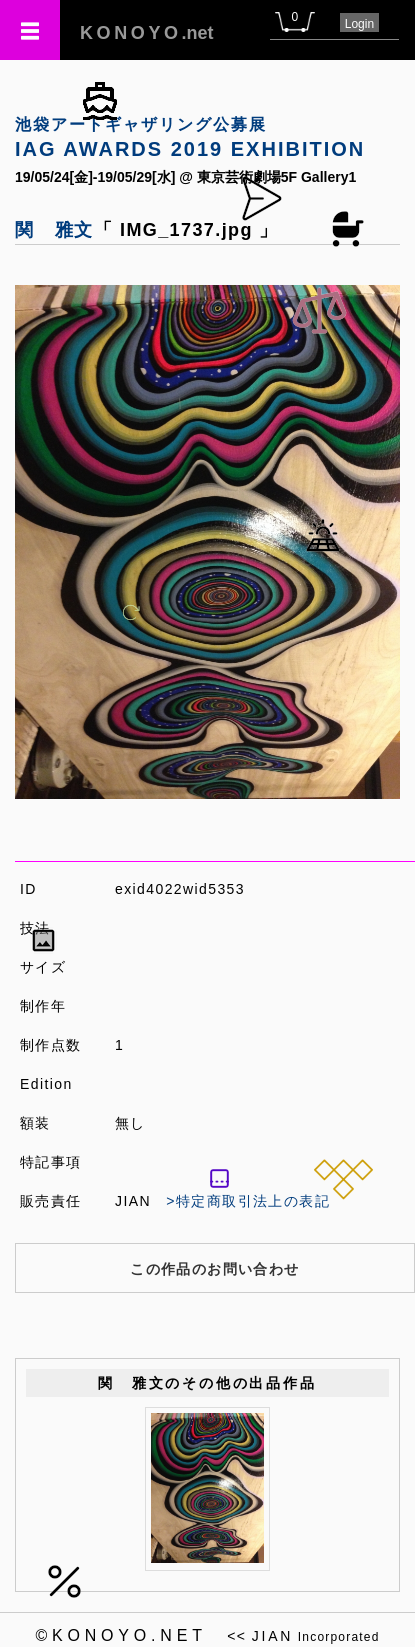  I want to click on access solar energy settings, so click(323, 537).